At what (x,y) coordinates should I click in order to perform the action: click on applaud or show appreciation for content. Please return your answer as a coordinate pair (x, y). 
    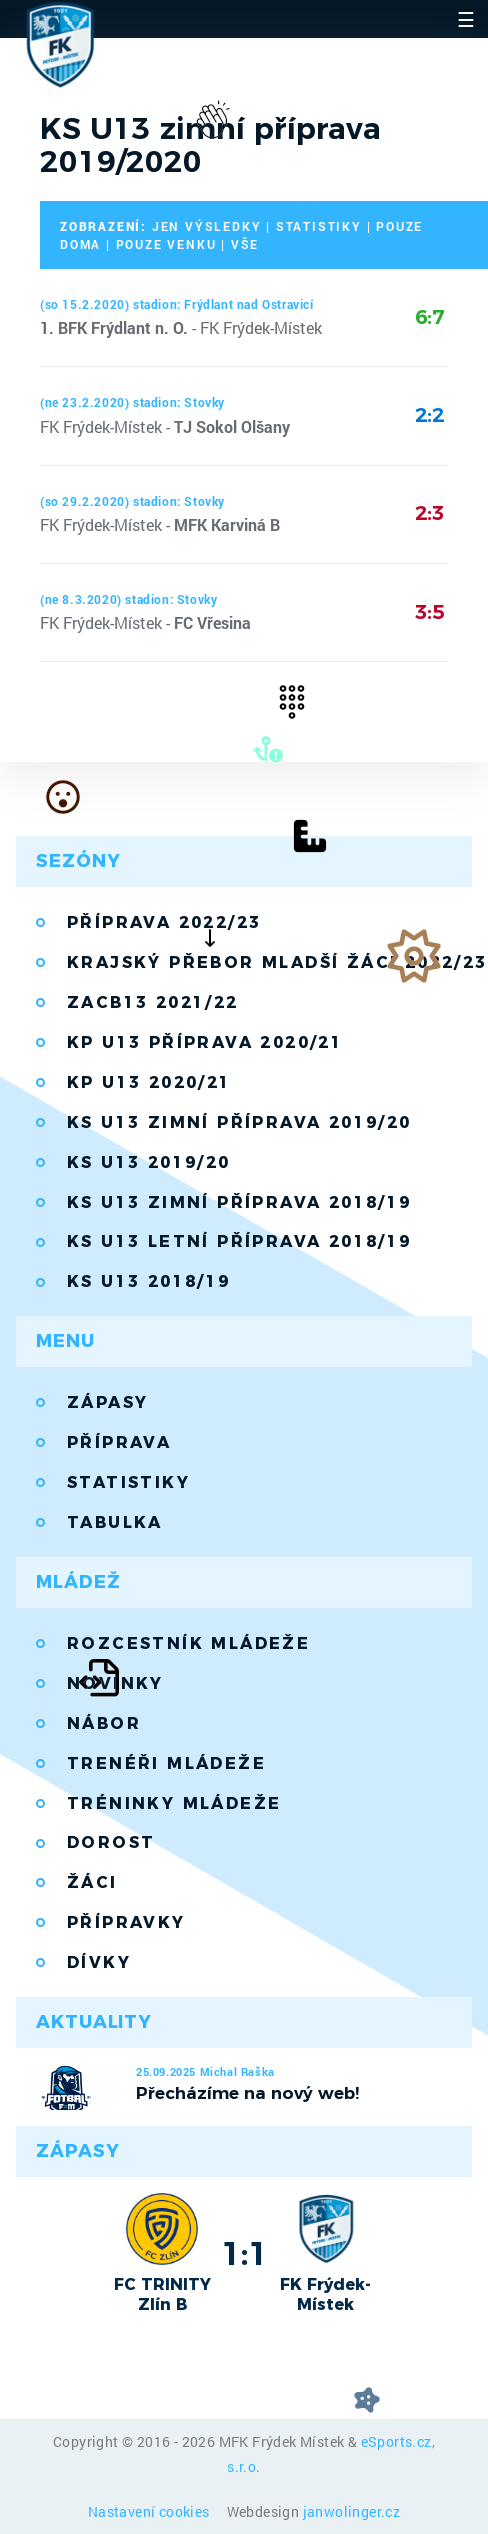
    Looking at the image, I should click on (212, 119).